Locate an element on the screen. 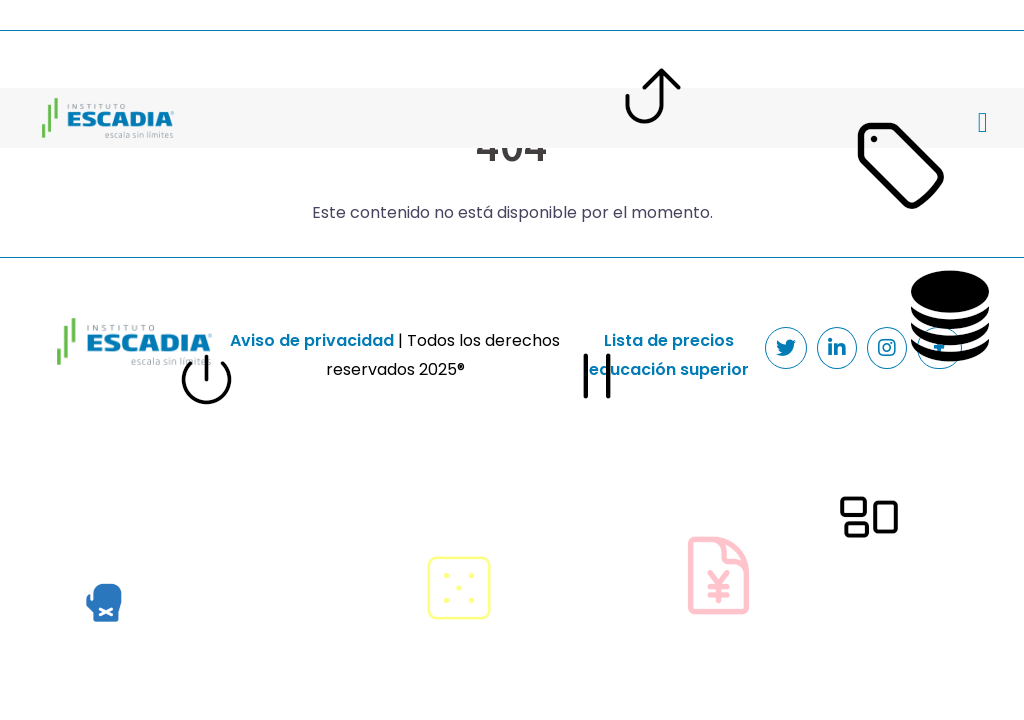 This screenshot has height=720, width=1024. go back or return to previous state is located at coordinates (653, 96).